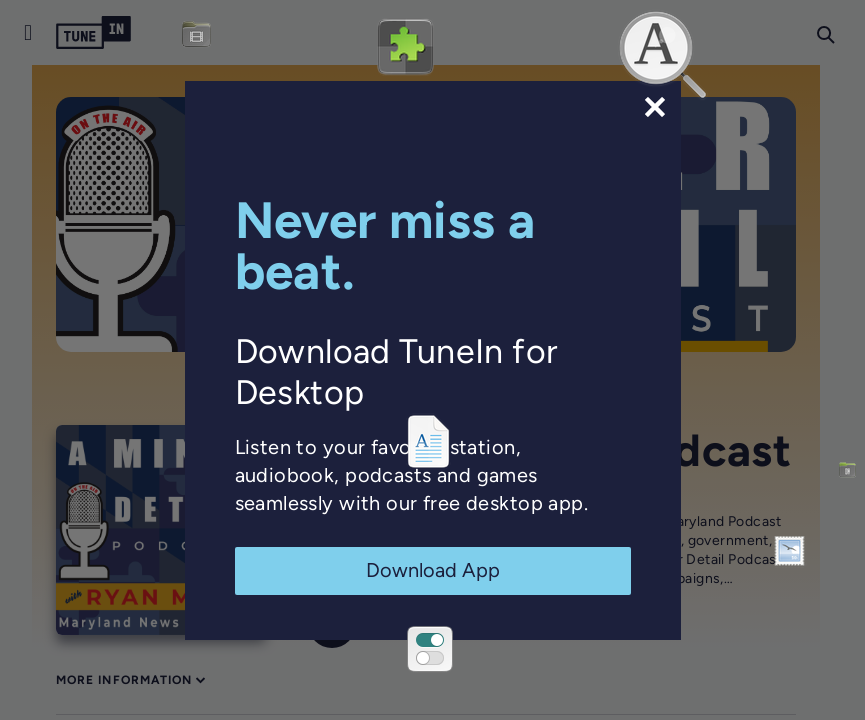 The width and height of the screenshot is (865, 720). Describe the element at coordinates (428, 441) in the screenshot. I see `open a text document file` at that location.